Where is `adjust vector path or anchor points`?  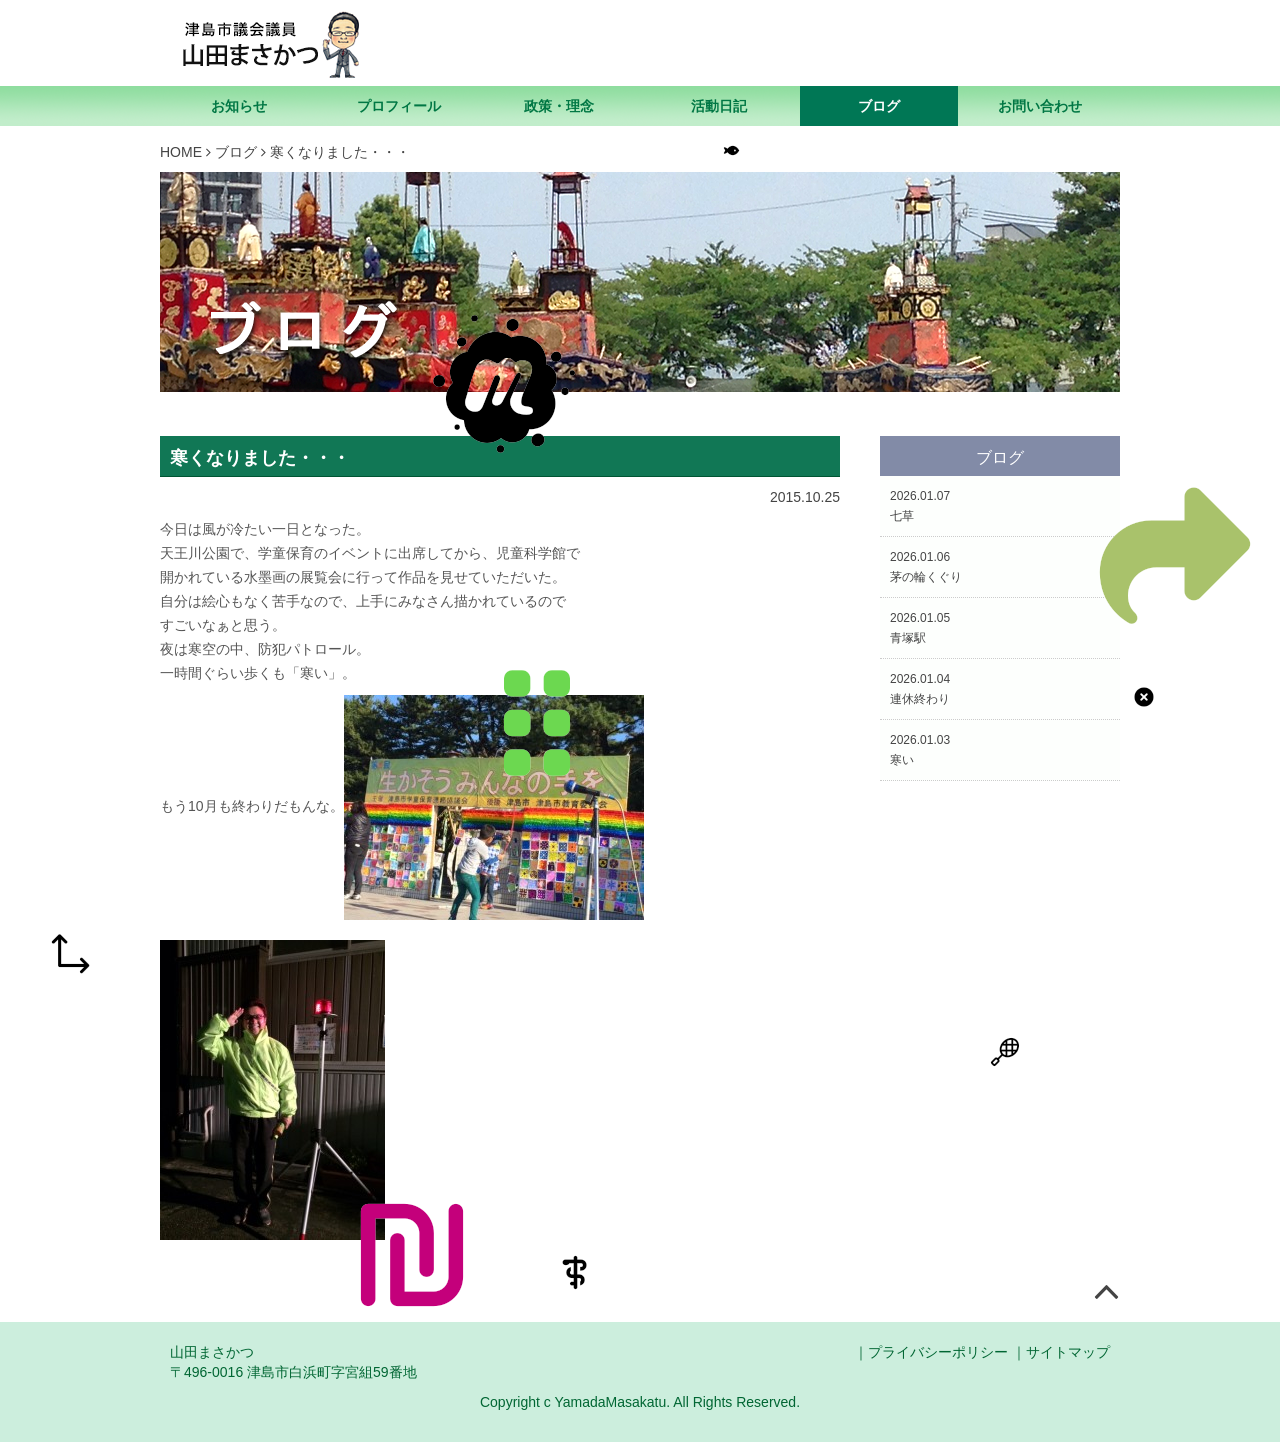
adjust vector path or anchor points is located at coordinates (69, 953).